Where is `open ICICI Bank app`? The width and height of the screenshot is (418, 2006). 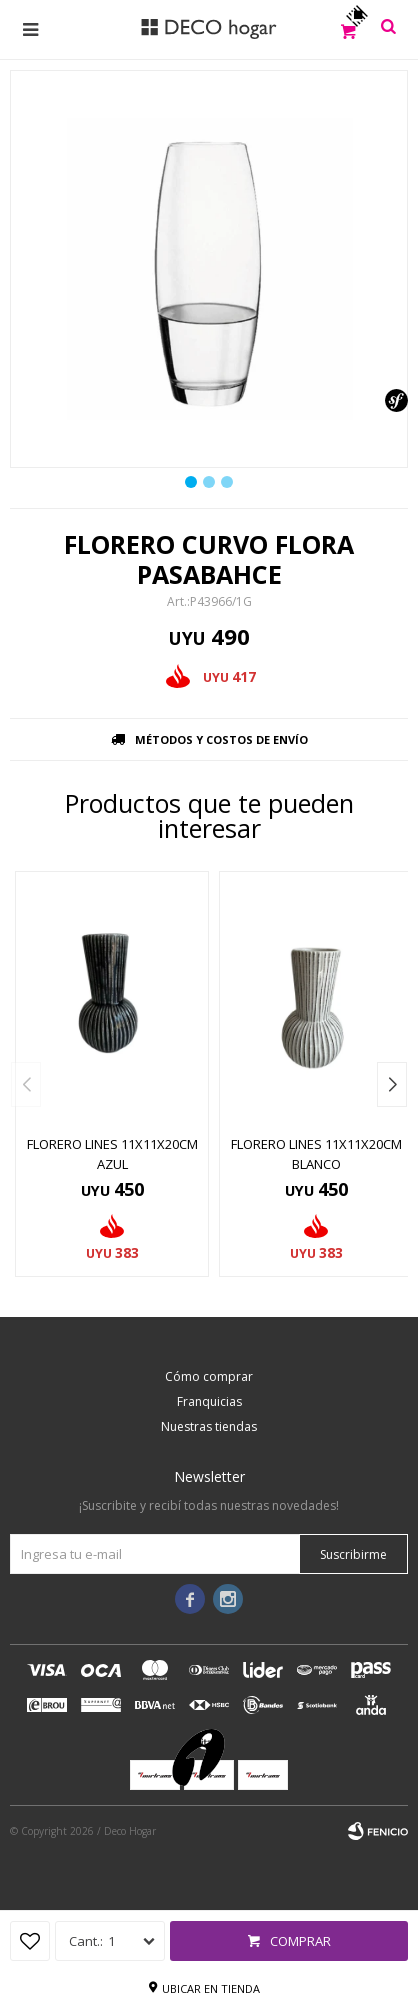
open ICICI Bank app is located at coordinates (198, 1757).